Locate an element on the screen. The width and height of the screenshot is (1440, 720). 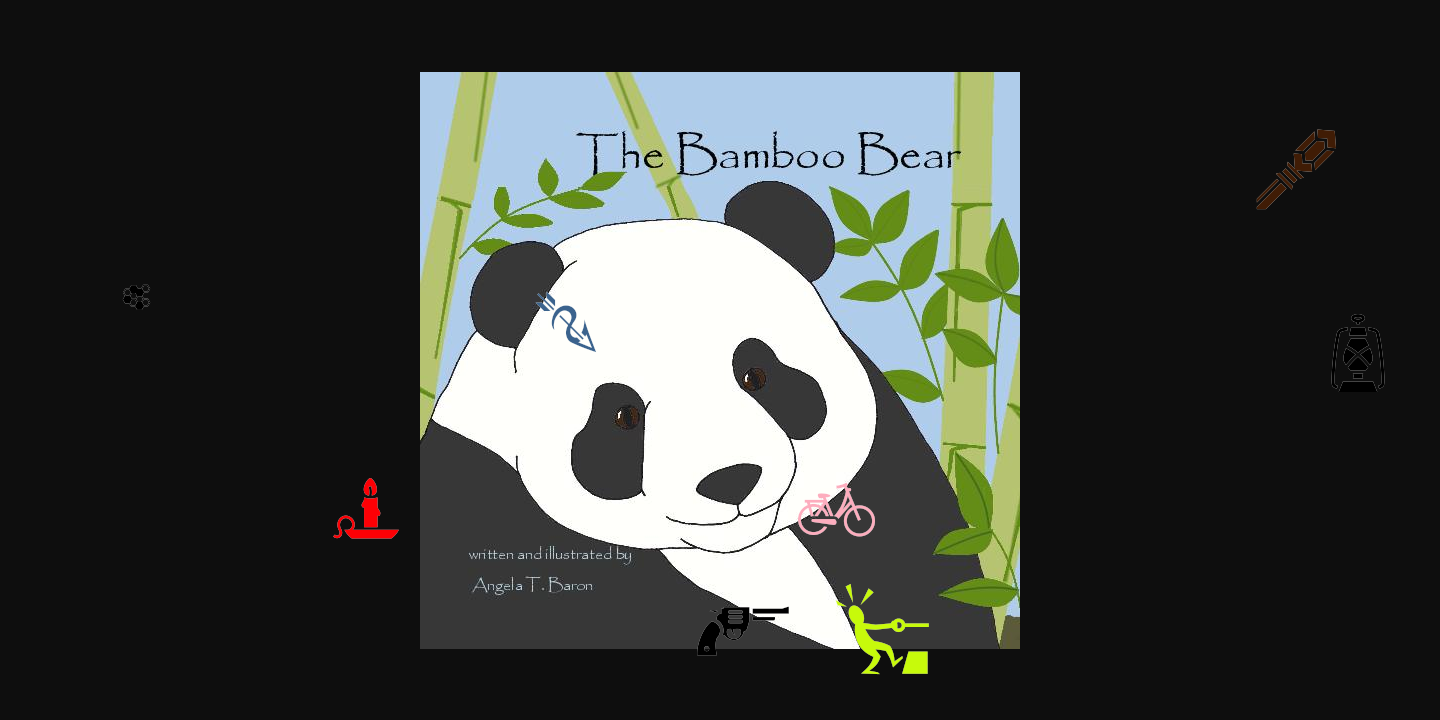
select revolver weapon in game inventory is located at coordinates (743, 631).